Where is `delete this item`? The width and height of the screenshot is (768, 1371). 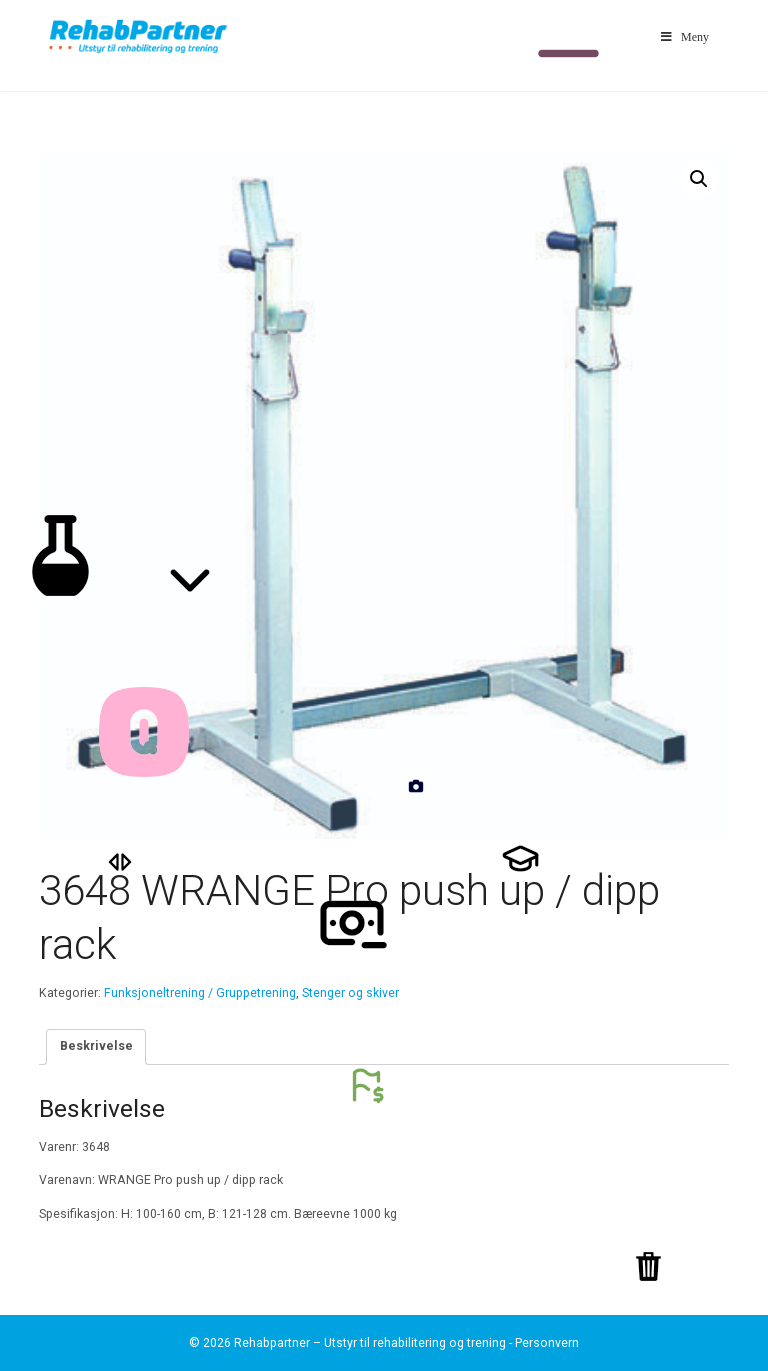
delete this item is located at coordinates (648, 1266).